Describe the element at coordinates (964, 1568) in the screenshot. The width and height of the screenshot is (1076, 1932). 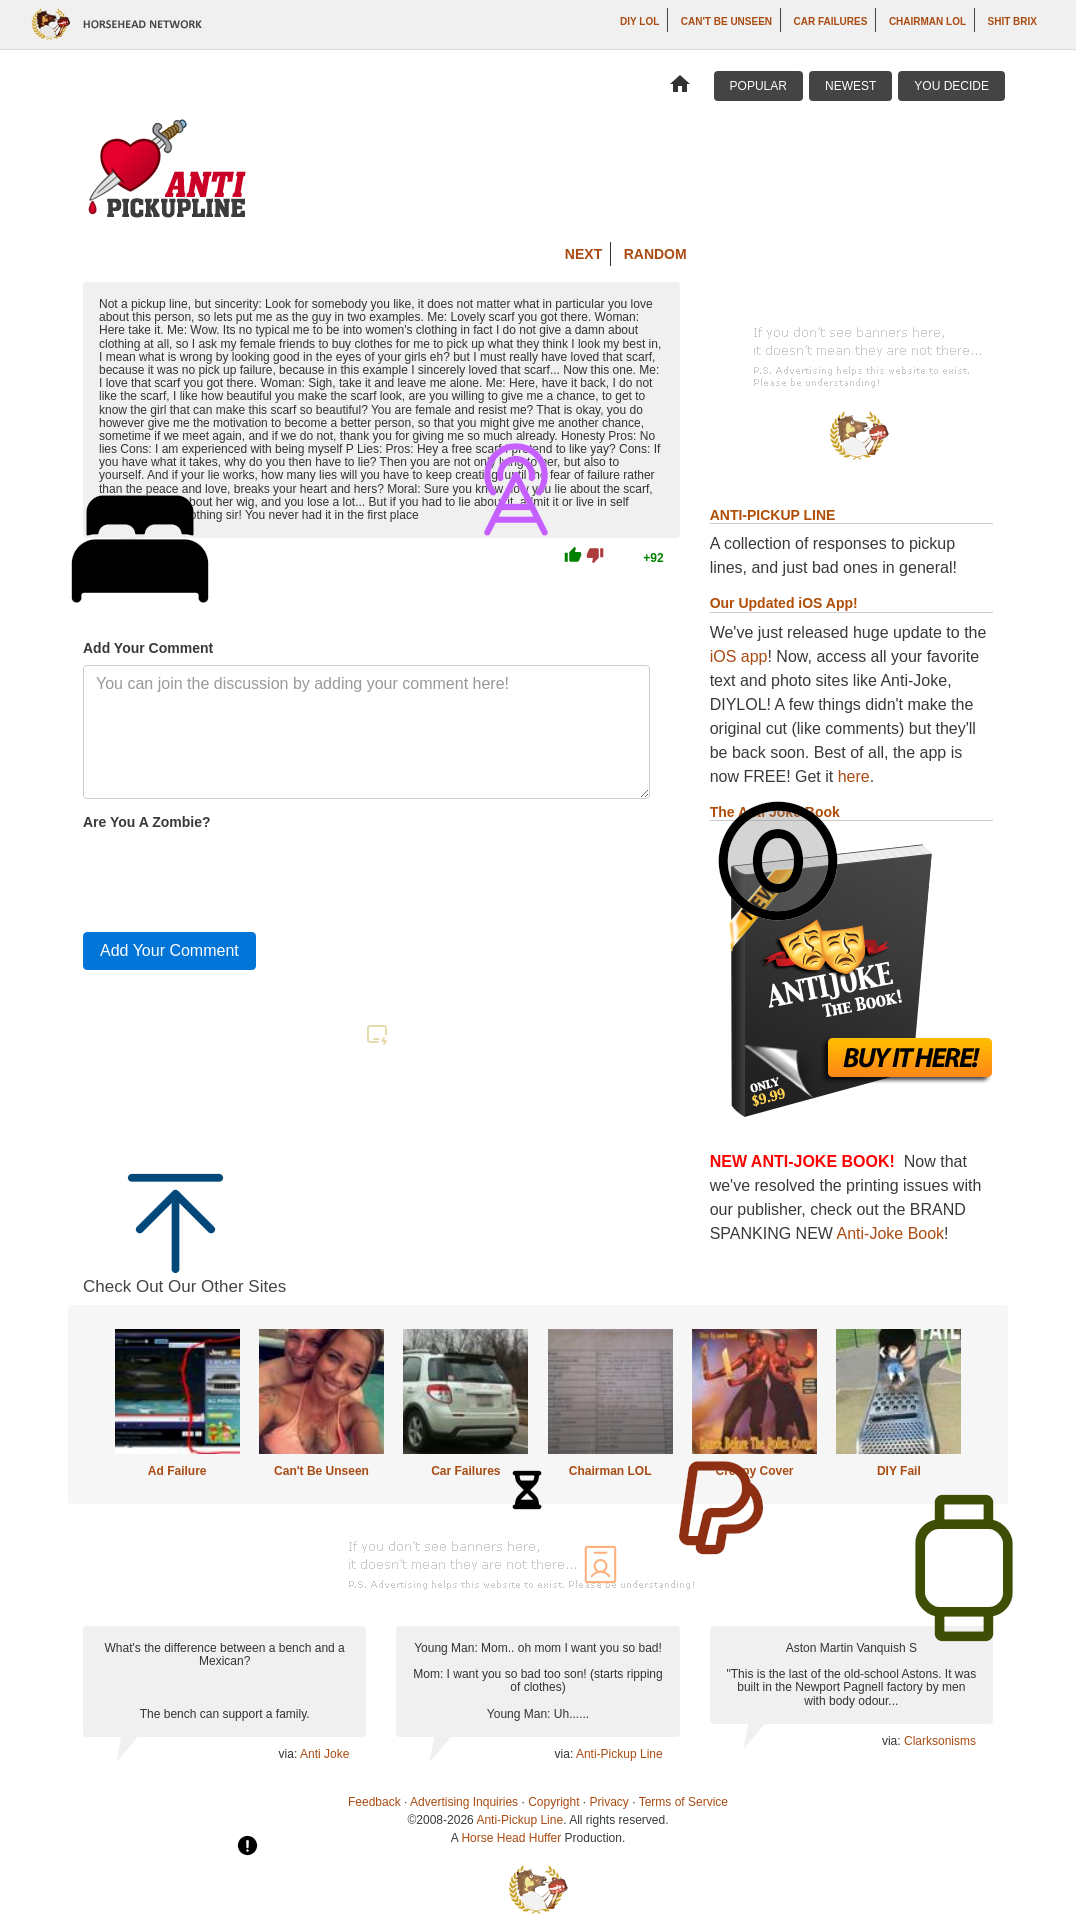
I see `access smartwatch settings or connectivity` at that location.